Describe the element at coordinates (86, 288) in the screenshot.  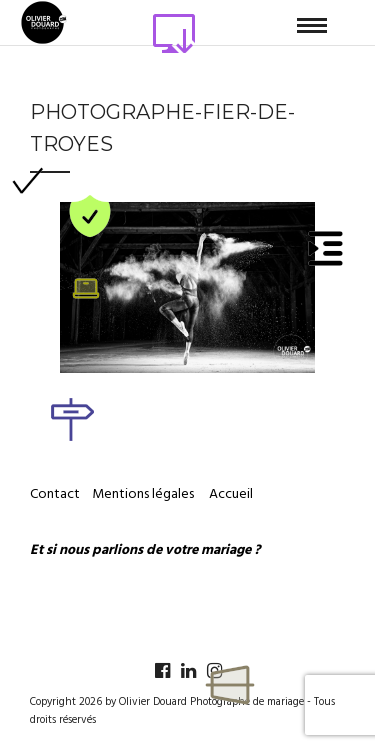
I see `switch to desktop view` at that location.